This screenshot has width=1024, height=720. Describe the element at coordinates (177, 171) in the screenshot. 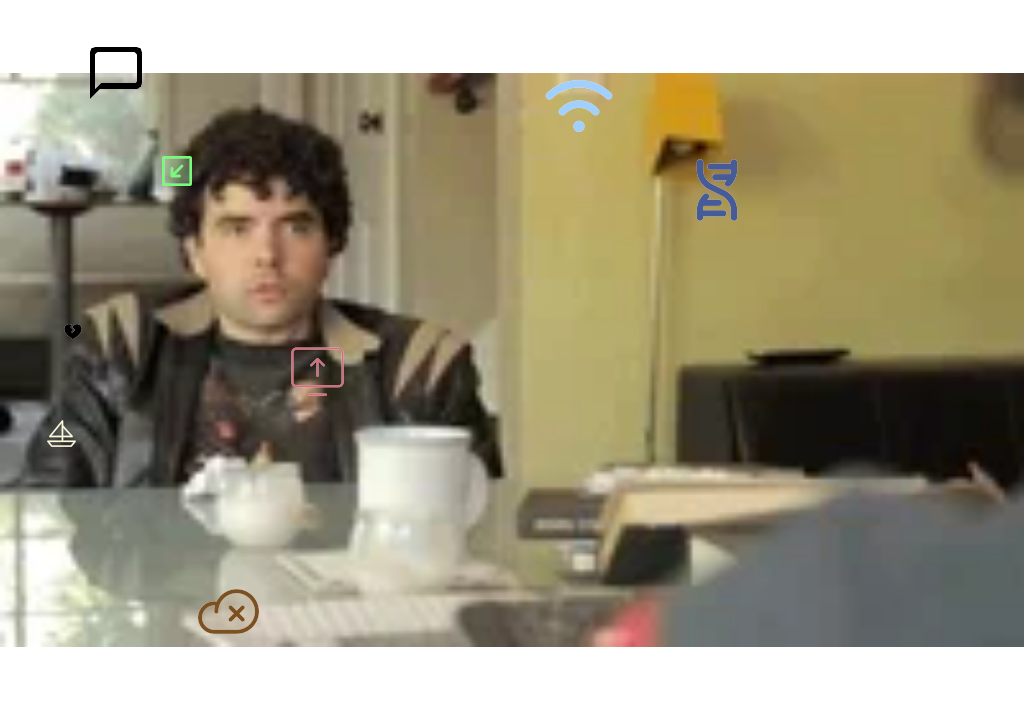

I see `move content to bottom-left corner` at that location.